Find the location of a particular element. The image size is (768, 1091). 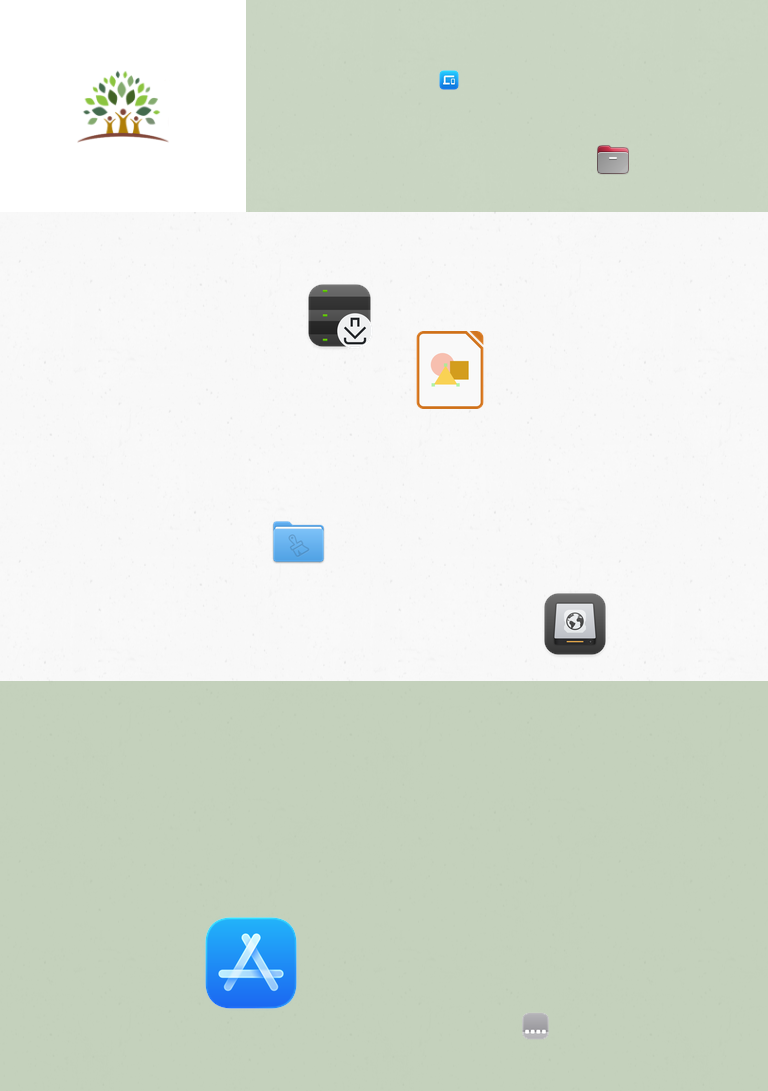

open the app store to browse and download applications is located at coordinates (251, 963).